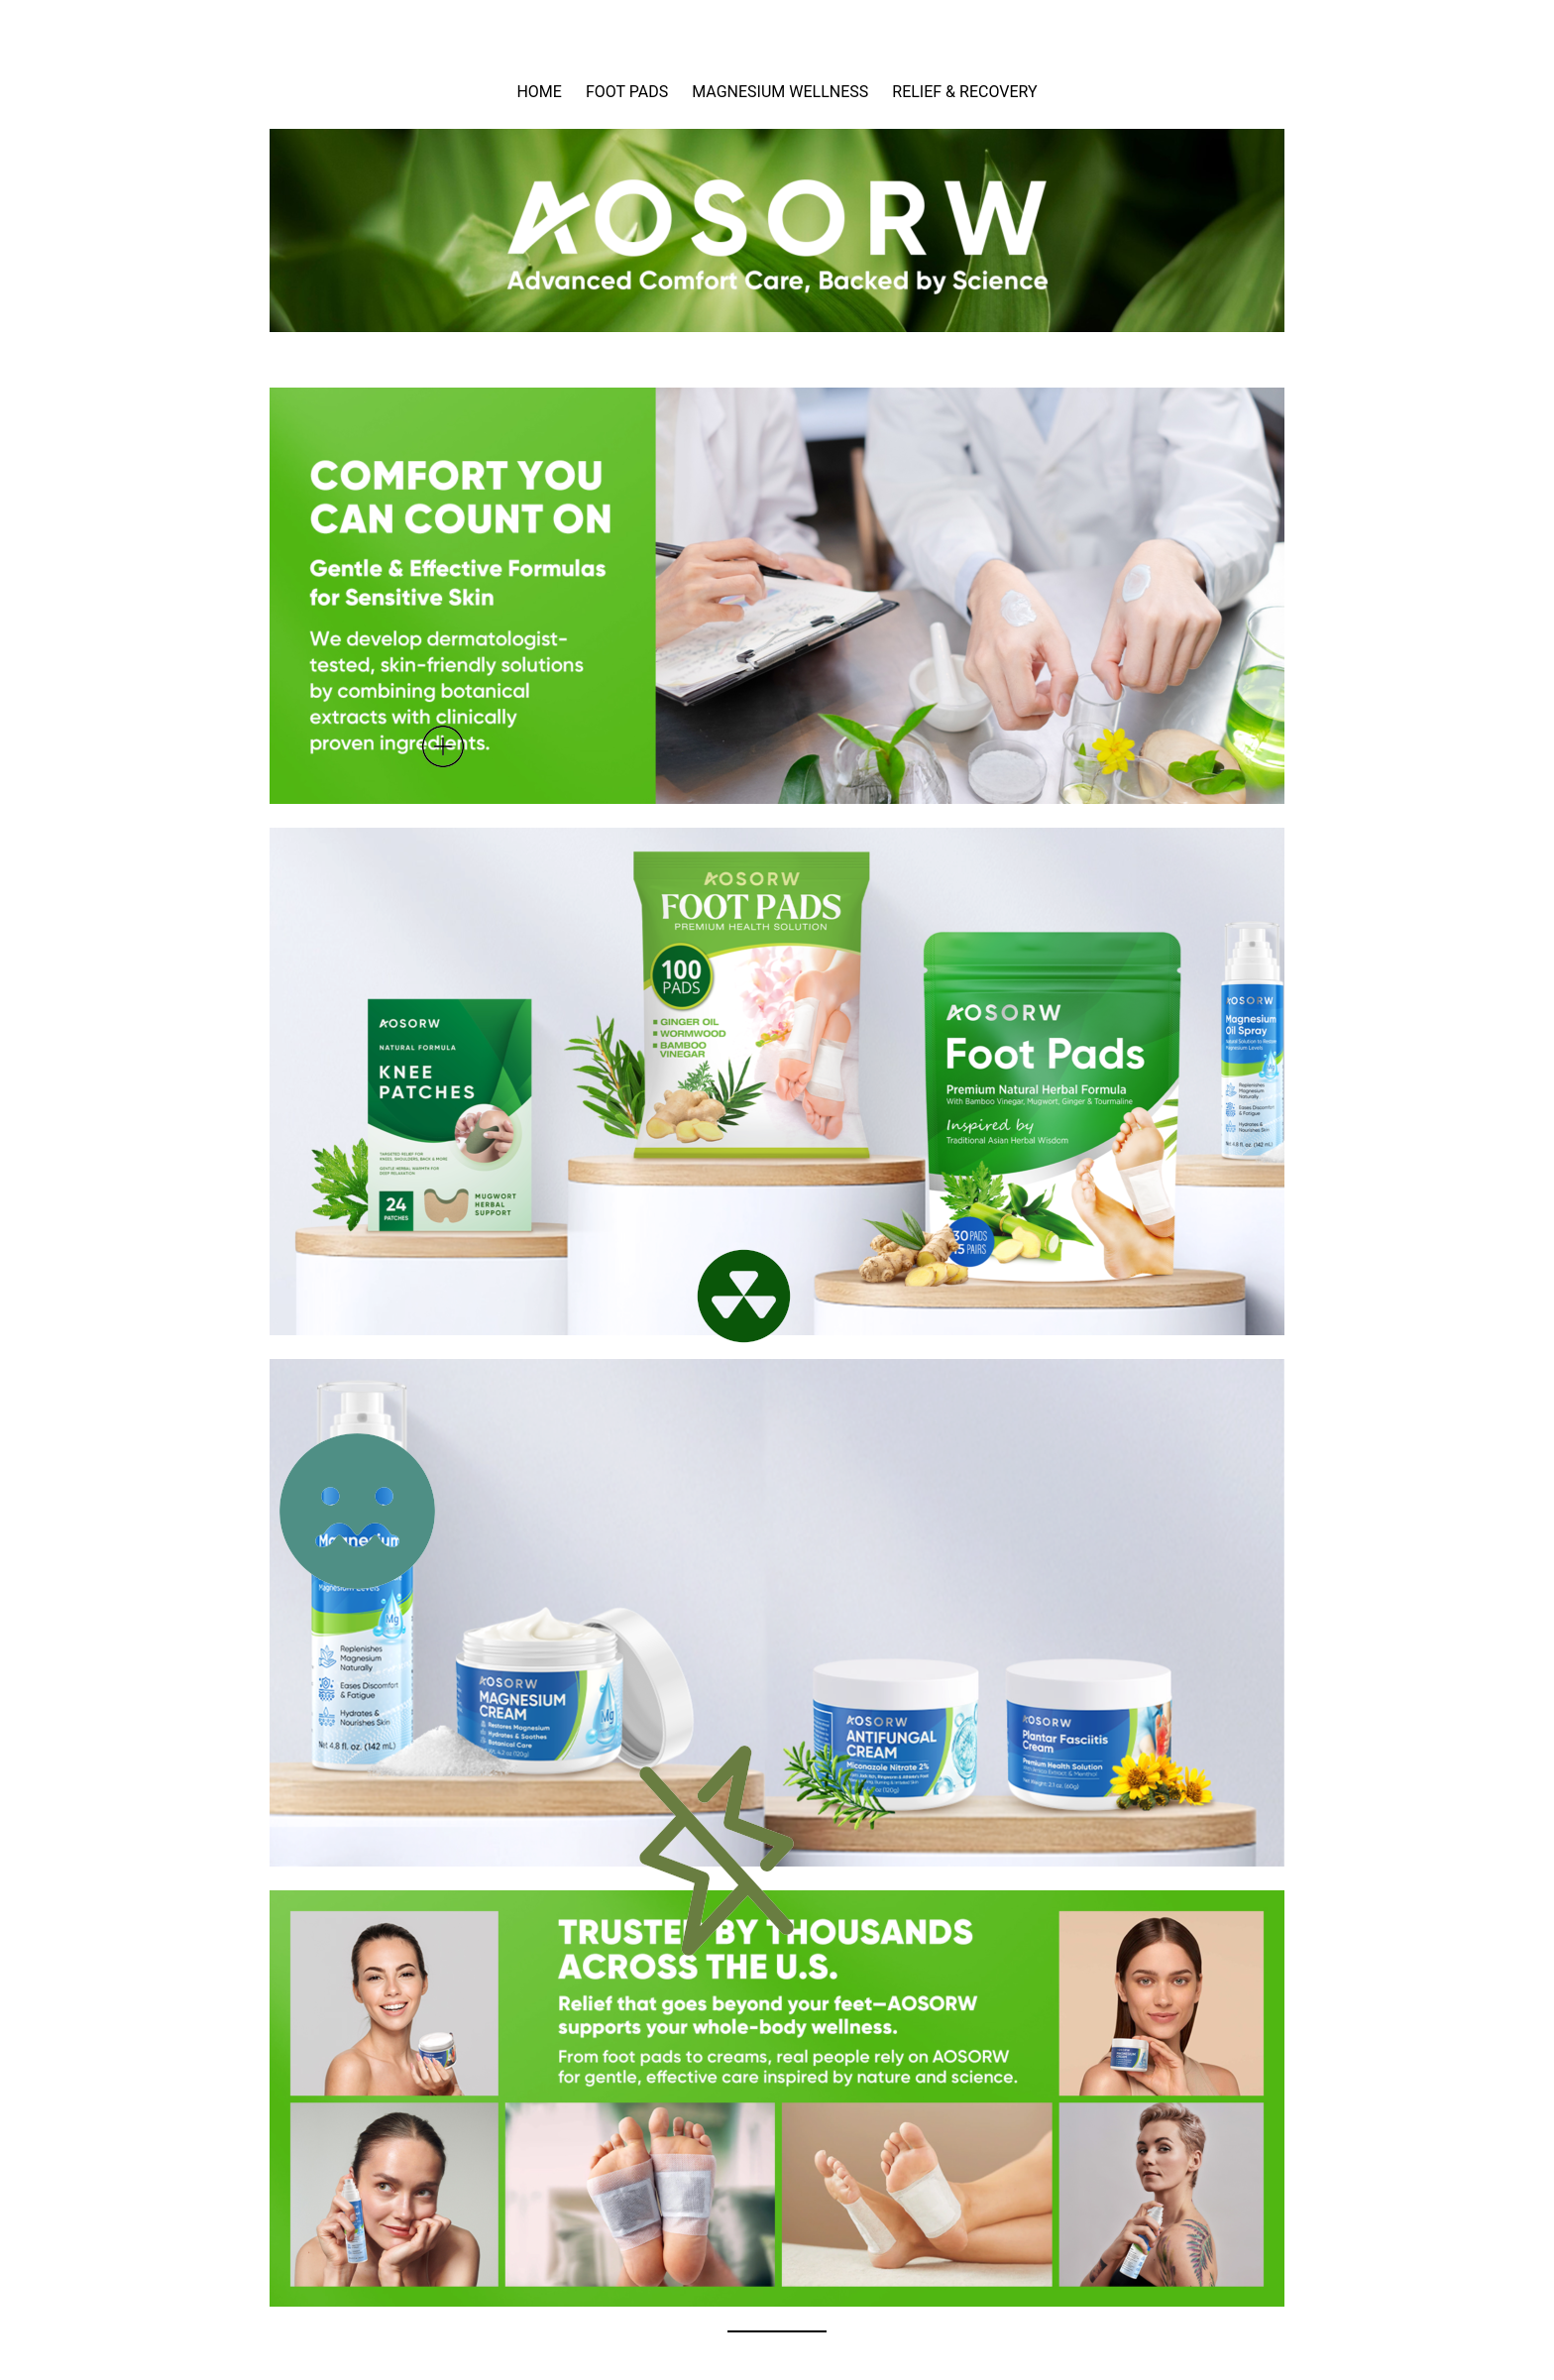 Image resolution: width=1554 pixels, height=2380 pixels. Describe the element at coordinates (443, 746) in the screenshot. I see `add a new item` at that location.